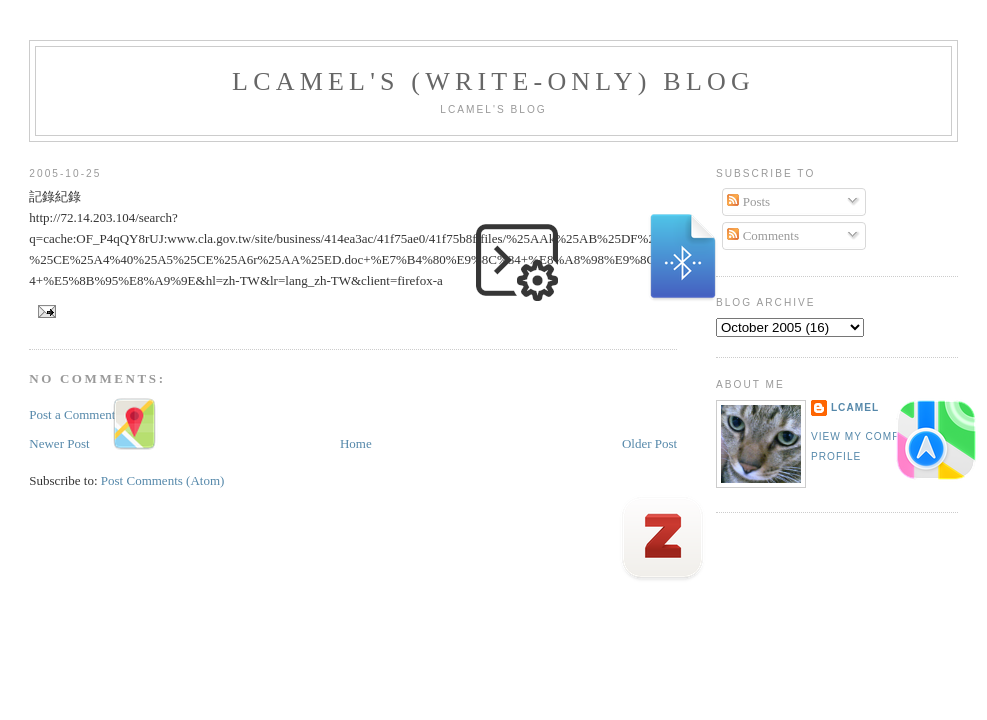 This screenshot has height=720, width=987. What do you see at coordinates (936, 440) in the screenshot?
I see `open apple maps` at bounding box center [936, 440].